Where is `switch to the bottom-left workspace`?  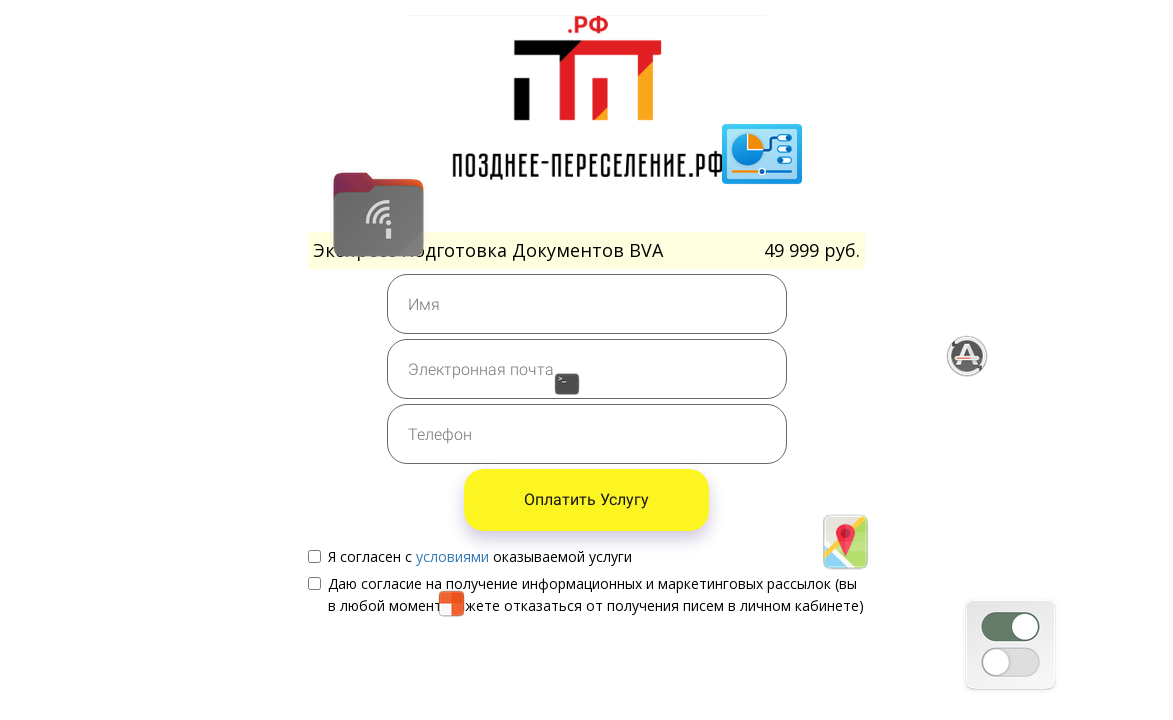 switch to the bottom-left workspace is located at coordinates (451, 603).